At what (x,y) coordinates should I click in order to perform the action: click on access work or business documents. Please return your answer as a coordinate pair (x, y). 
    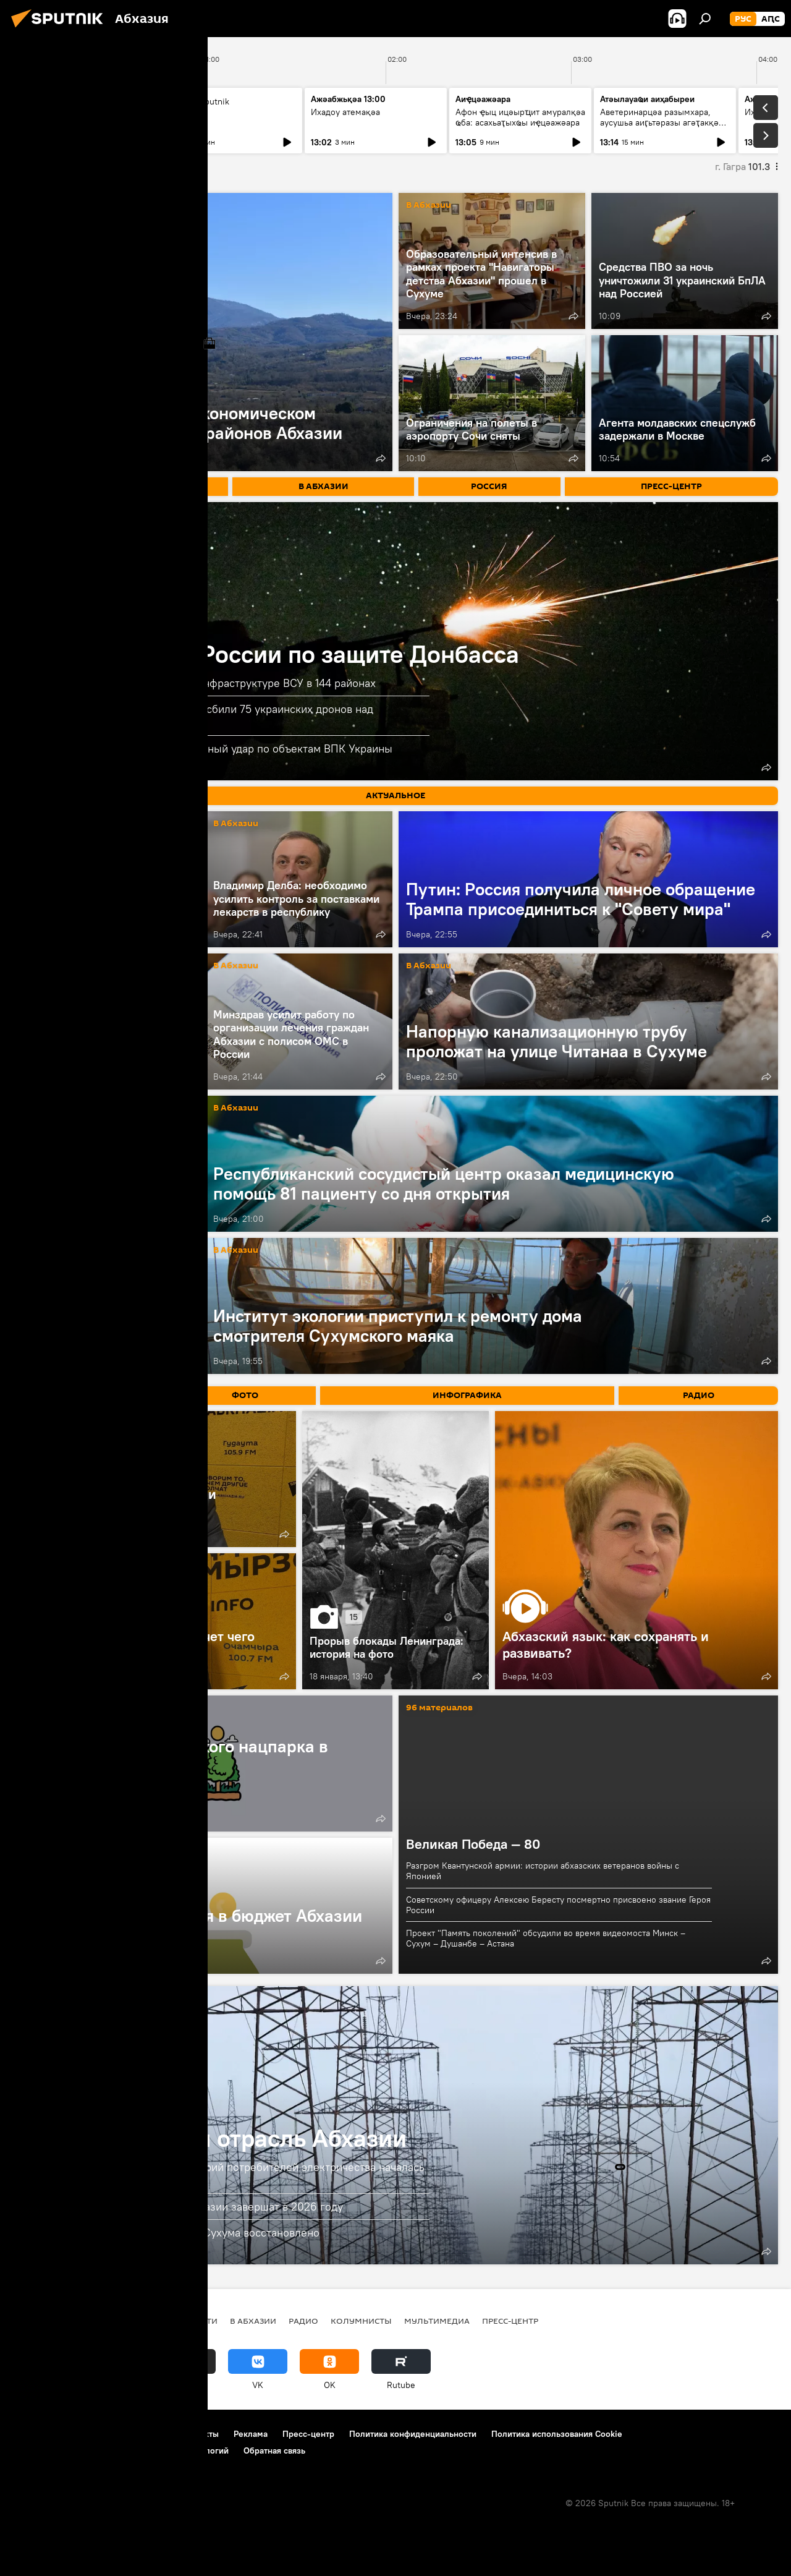
    Looking at the image, I should click on (209, 344).